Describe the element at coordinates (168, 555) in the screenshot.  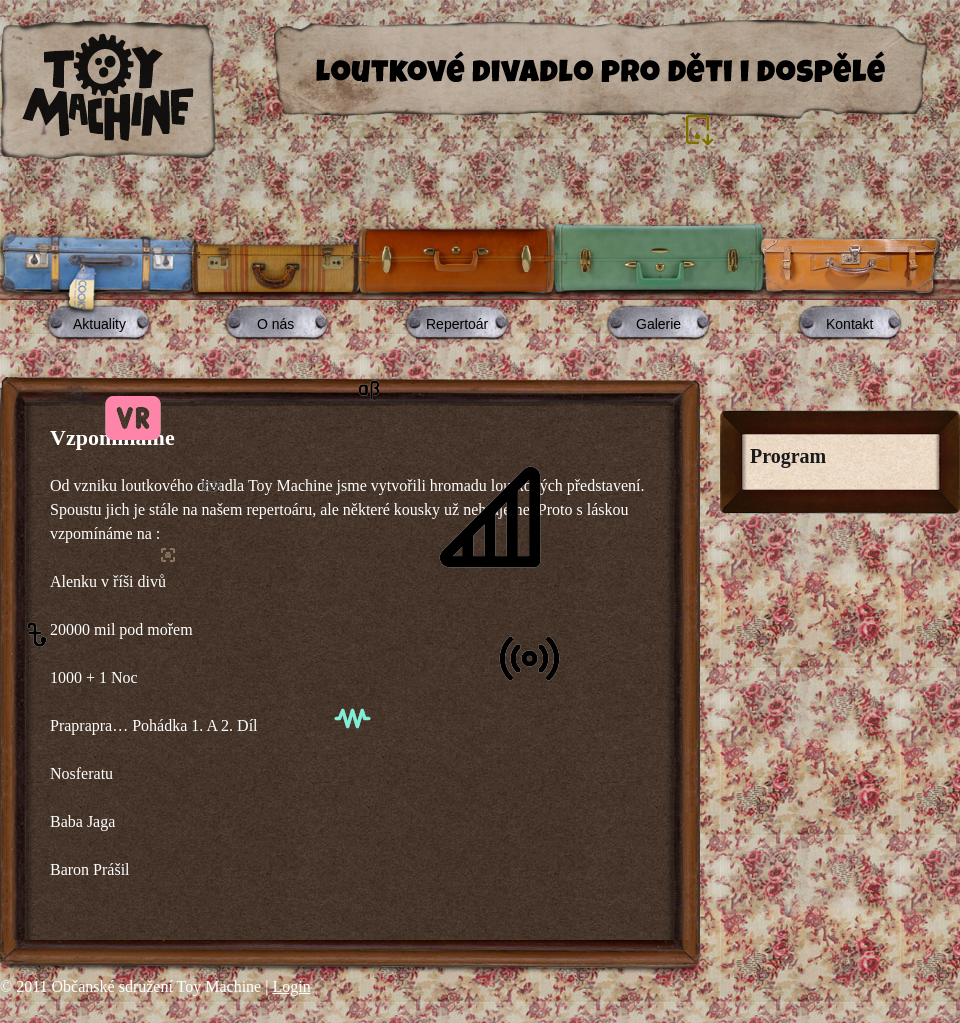
I see `enable auto-focus mode for camera` at that location.